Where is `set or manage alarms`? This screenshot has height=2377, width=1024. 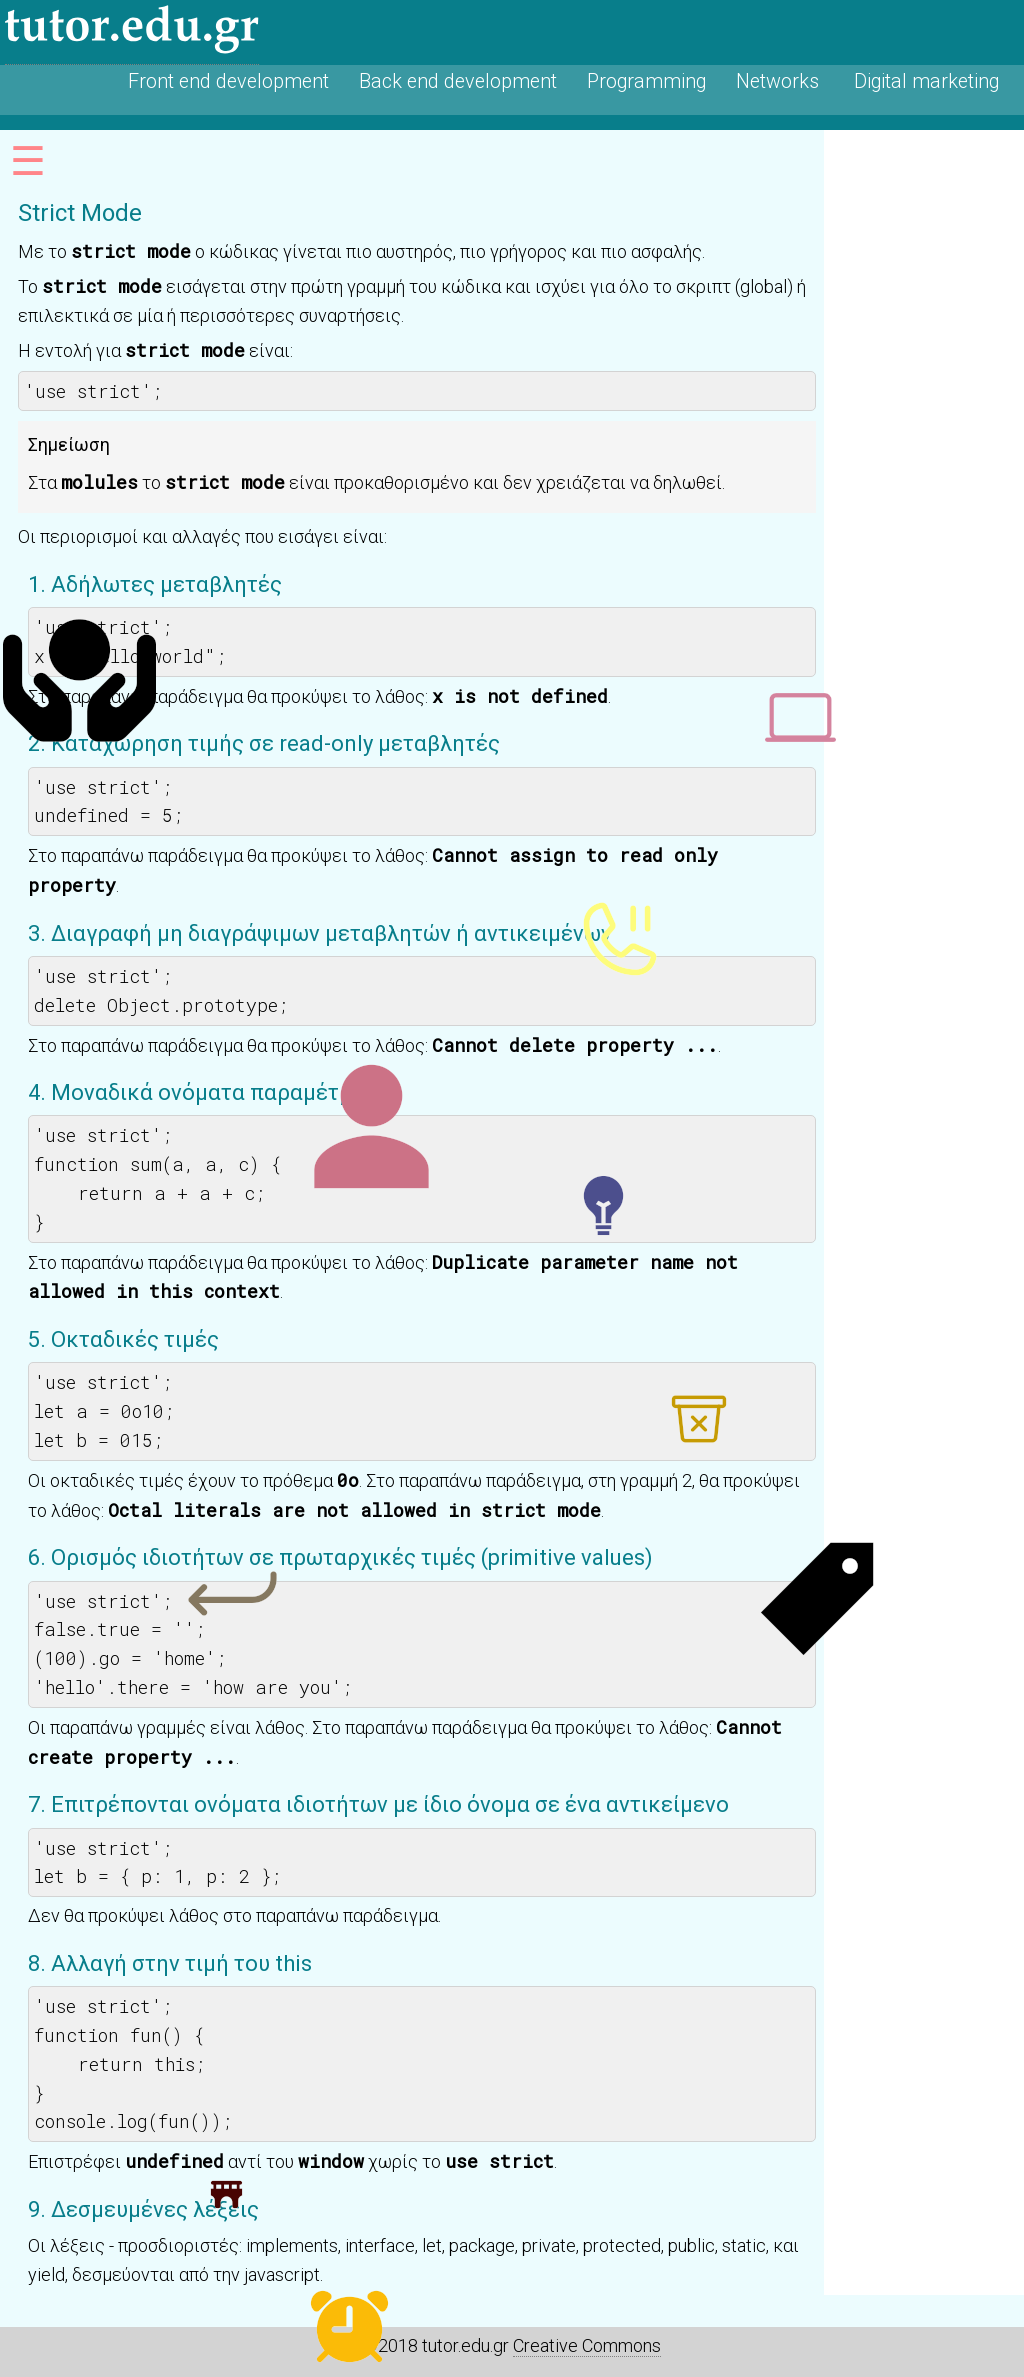
set or manage alarms is located at coordinates (349, 2326).